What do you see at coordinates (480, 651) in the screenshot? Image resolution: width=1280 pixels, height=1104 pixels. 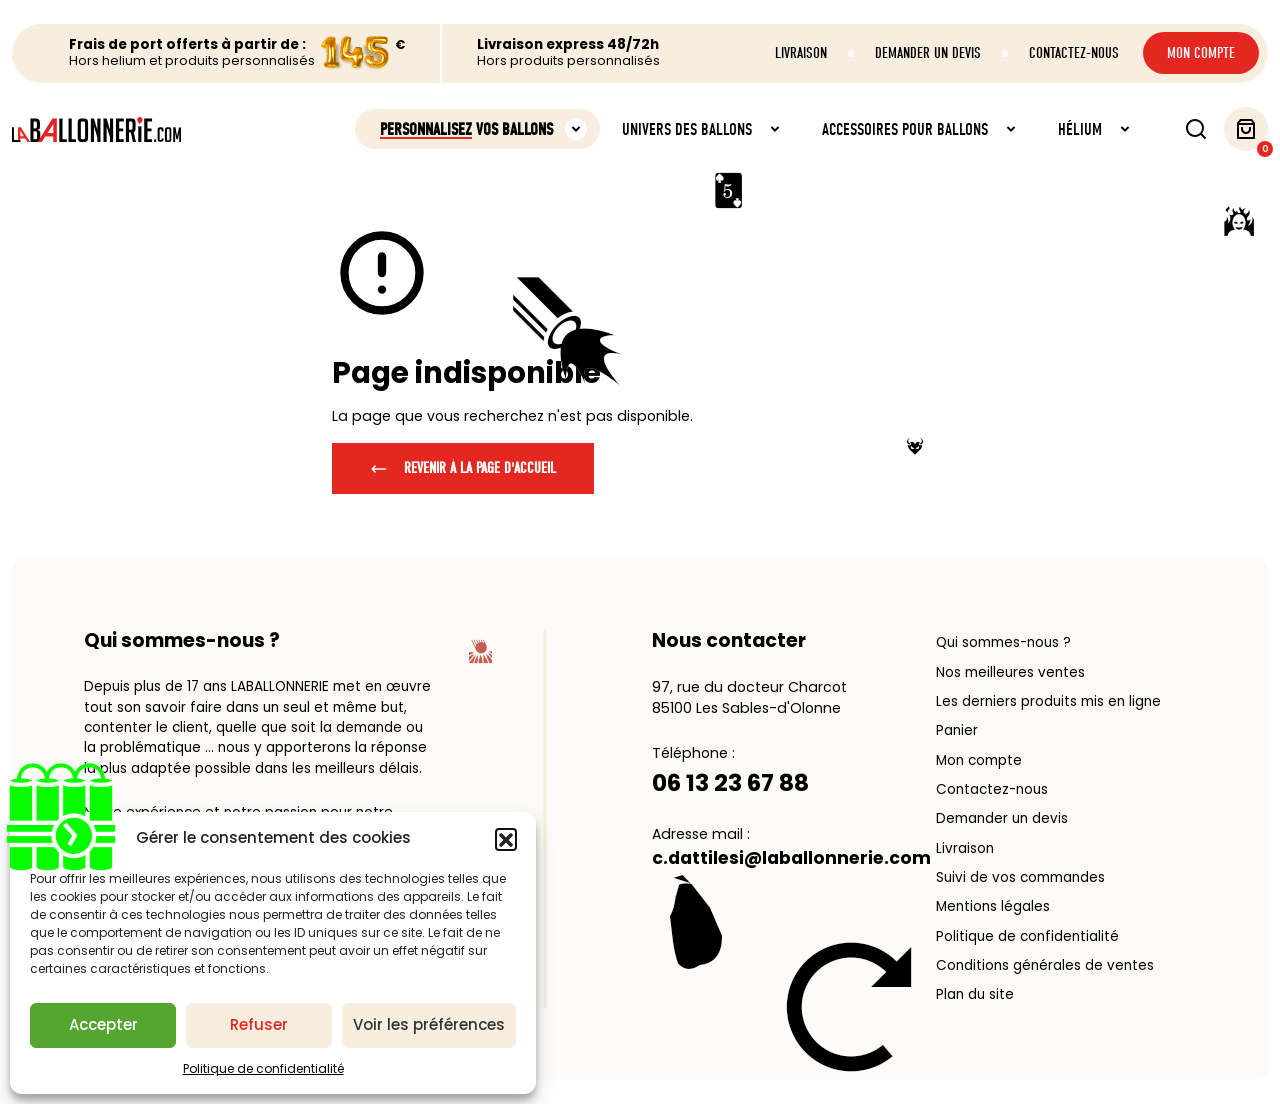 I see `indicates a meteor impact event in gameplay` at bounding box center [480, 651].